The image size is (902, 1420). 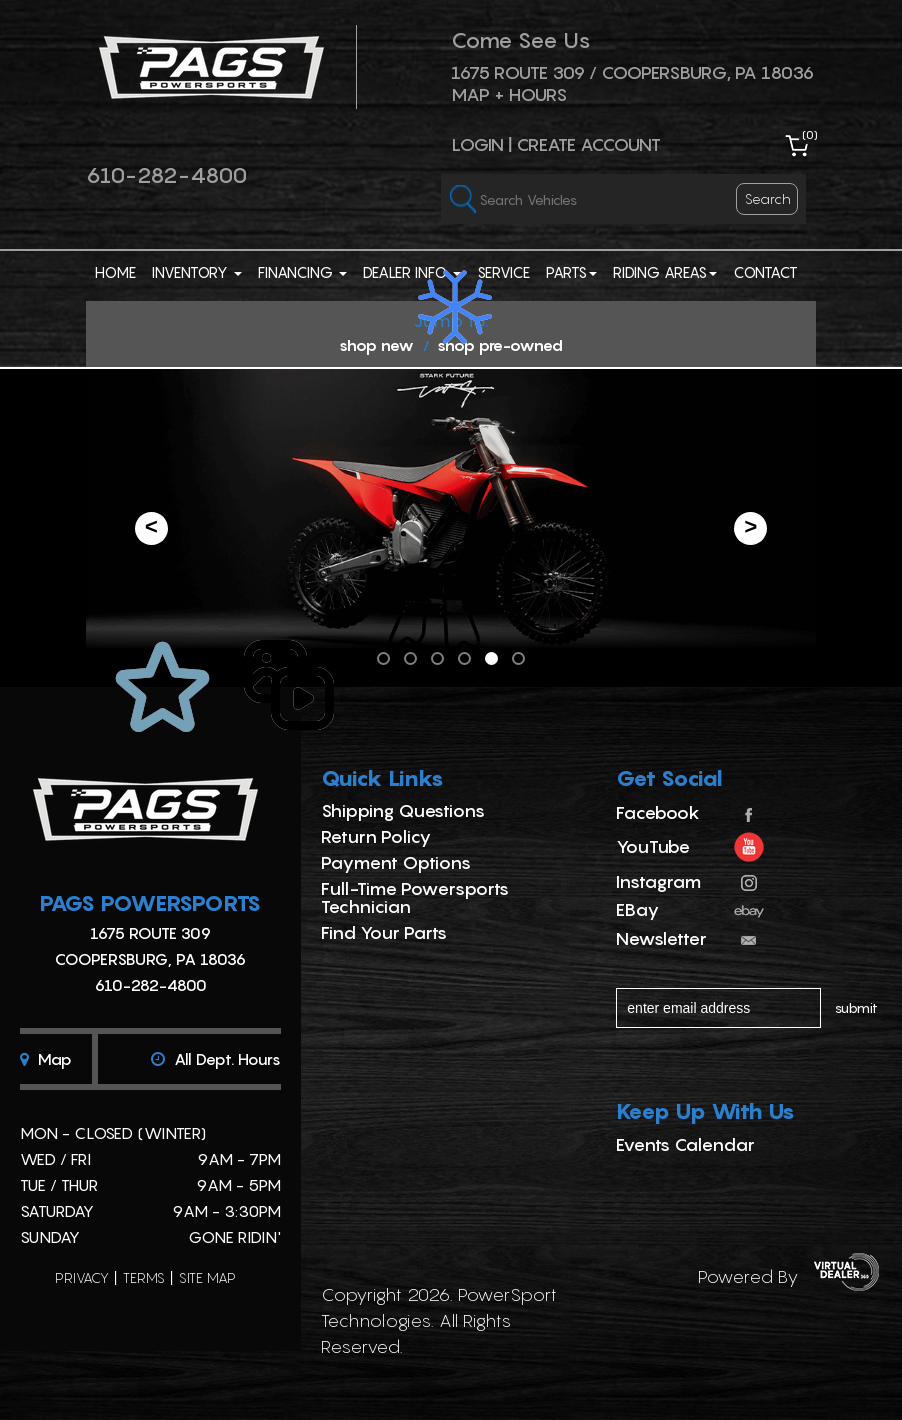 What do you see at coordinates (162, 688) in the screenshot?
I see `add item to favorites` at bounding box center [162, 688].